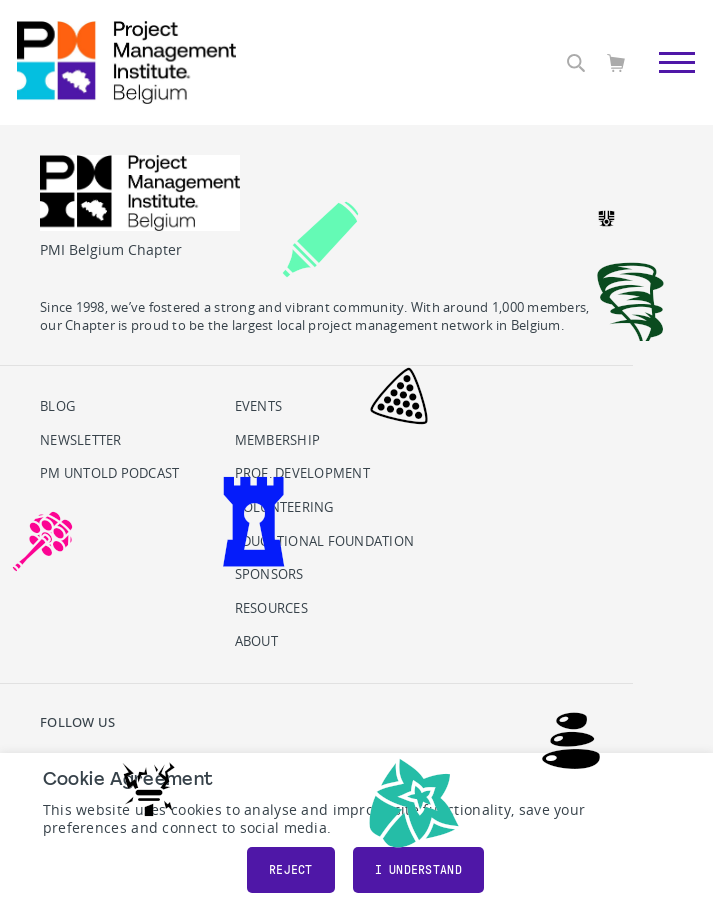  I want to click on activate electrical or energy-based ability, so click(149, 790).